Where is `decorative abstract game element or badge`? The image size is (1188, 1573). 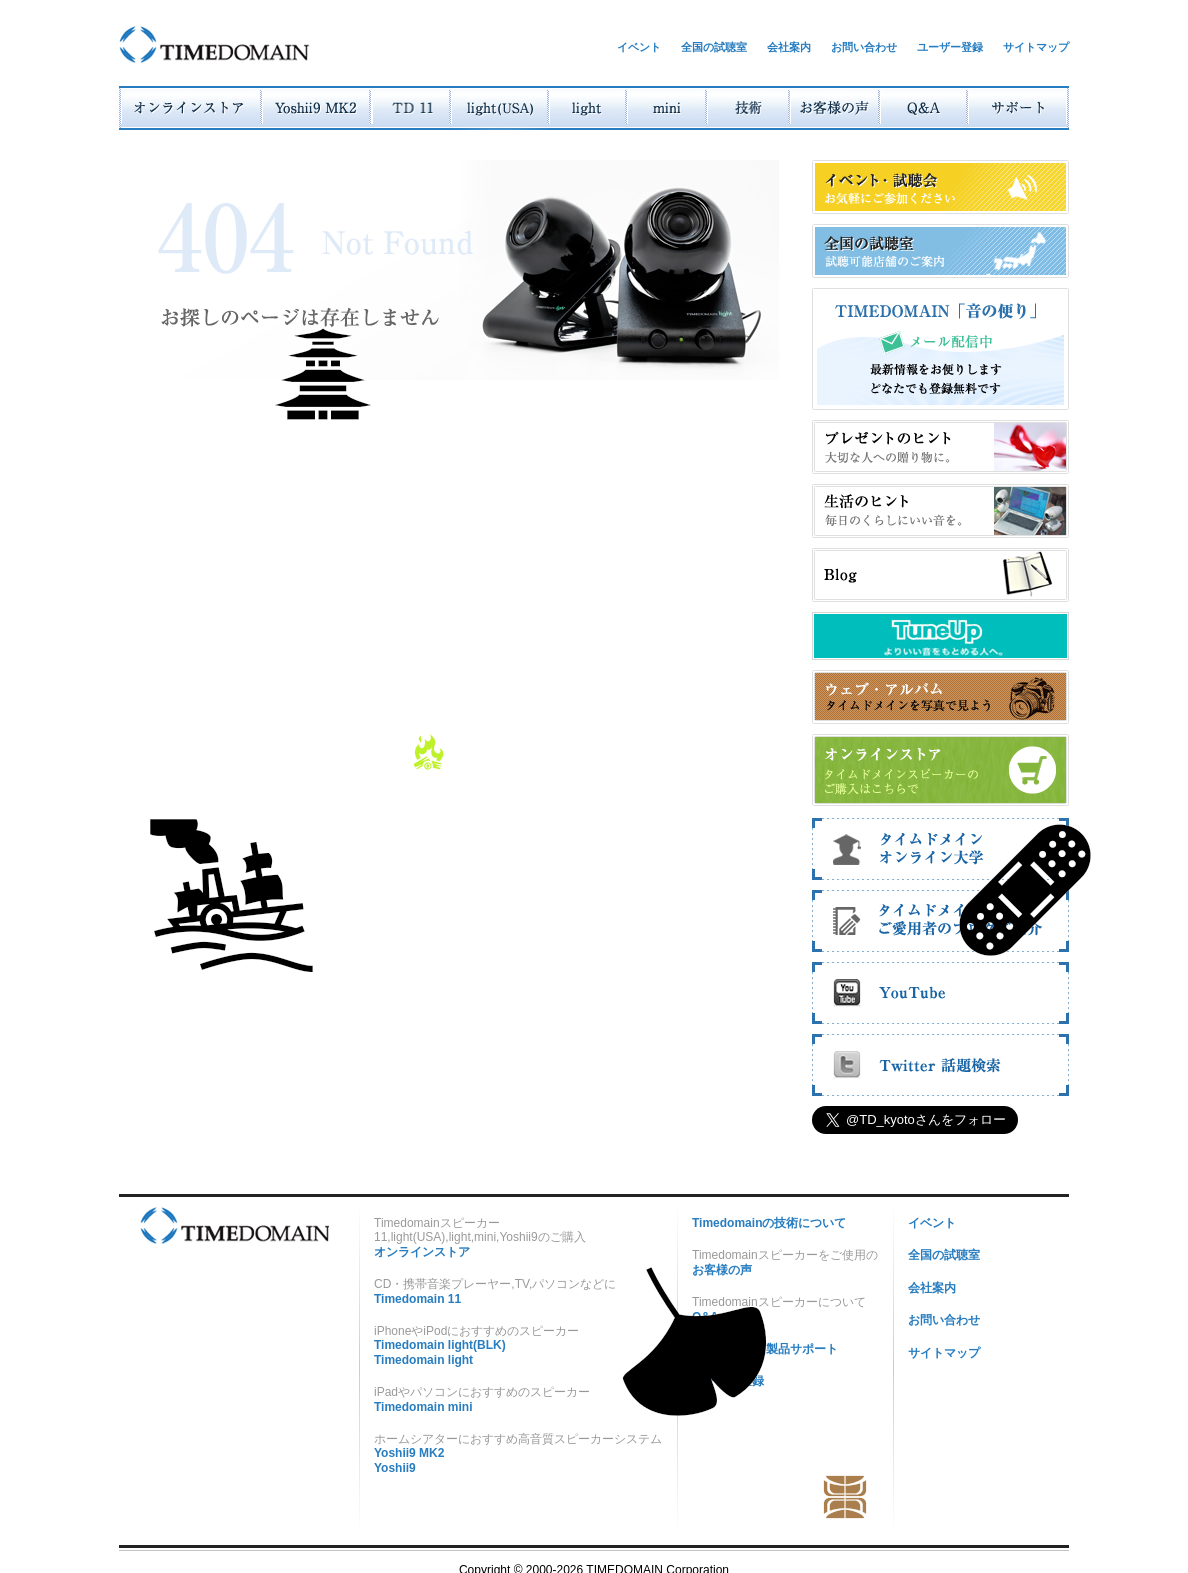
decorative abstract game element or badge is located at coordinates (845, 1497).